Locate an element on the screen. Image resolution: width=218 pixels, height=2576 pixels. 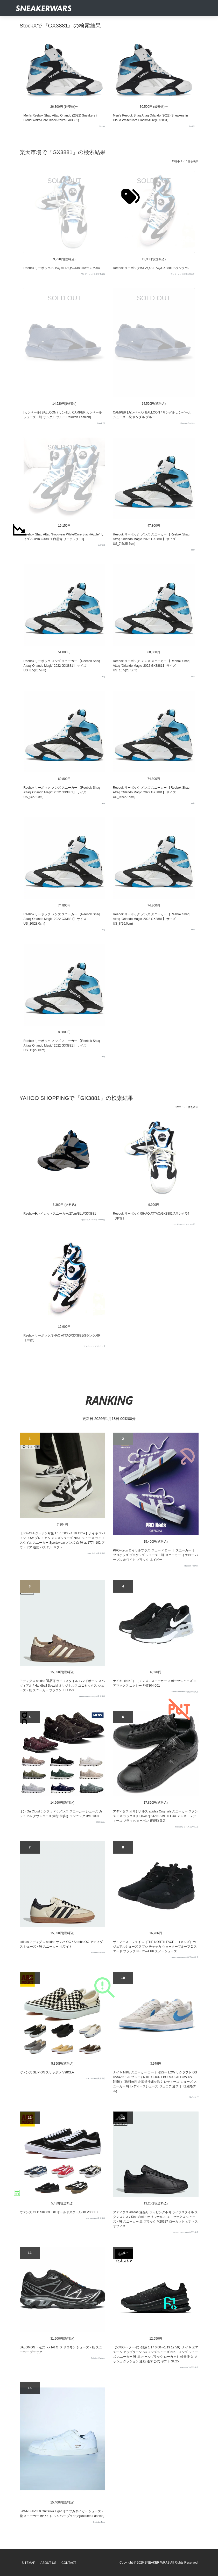
view declining metrics or performance data is located at coordinates (19, 530).